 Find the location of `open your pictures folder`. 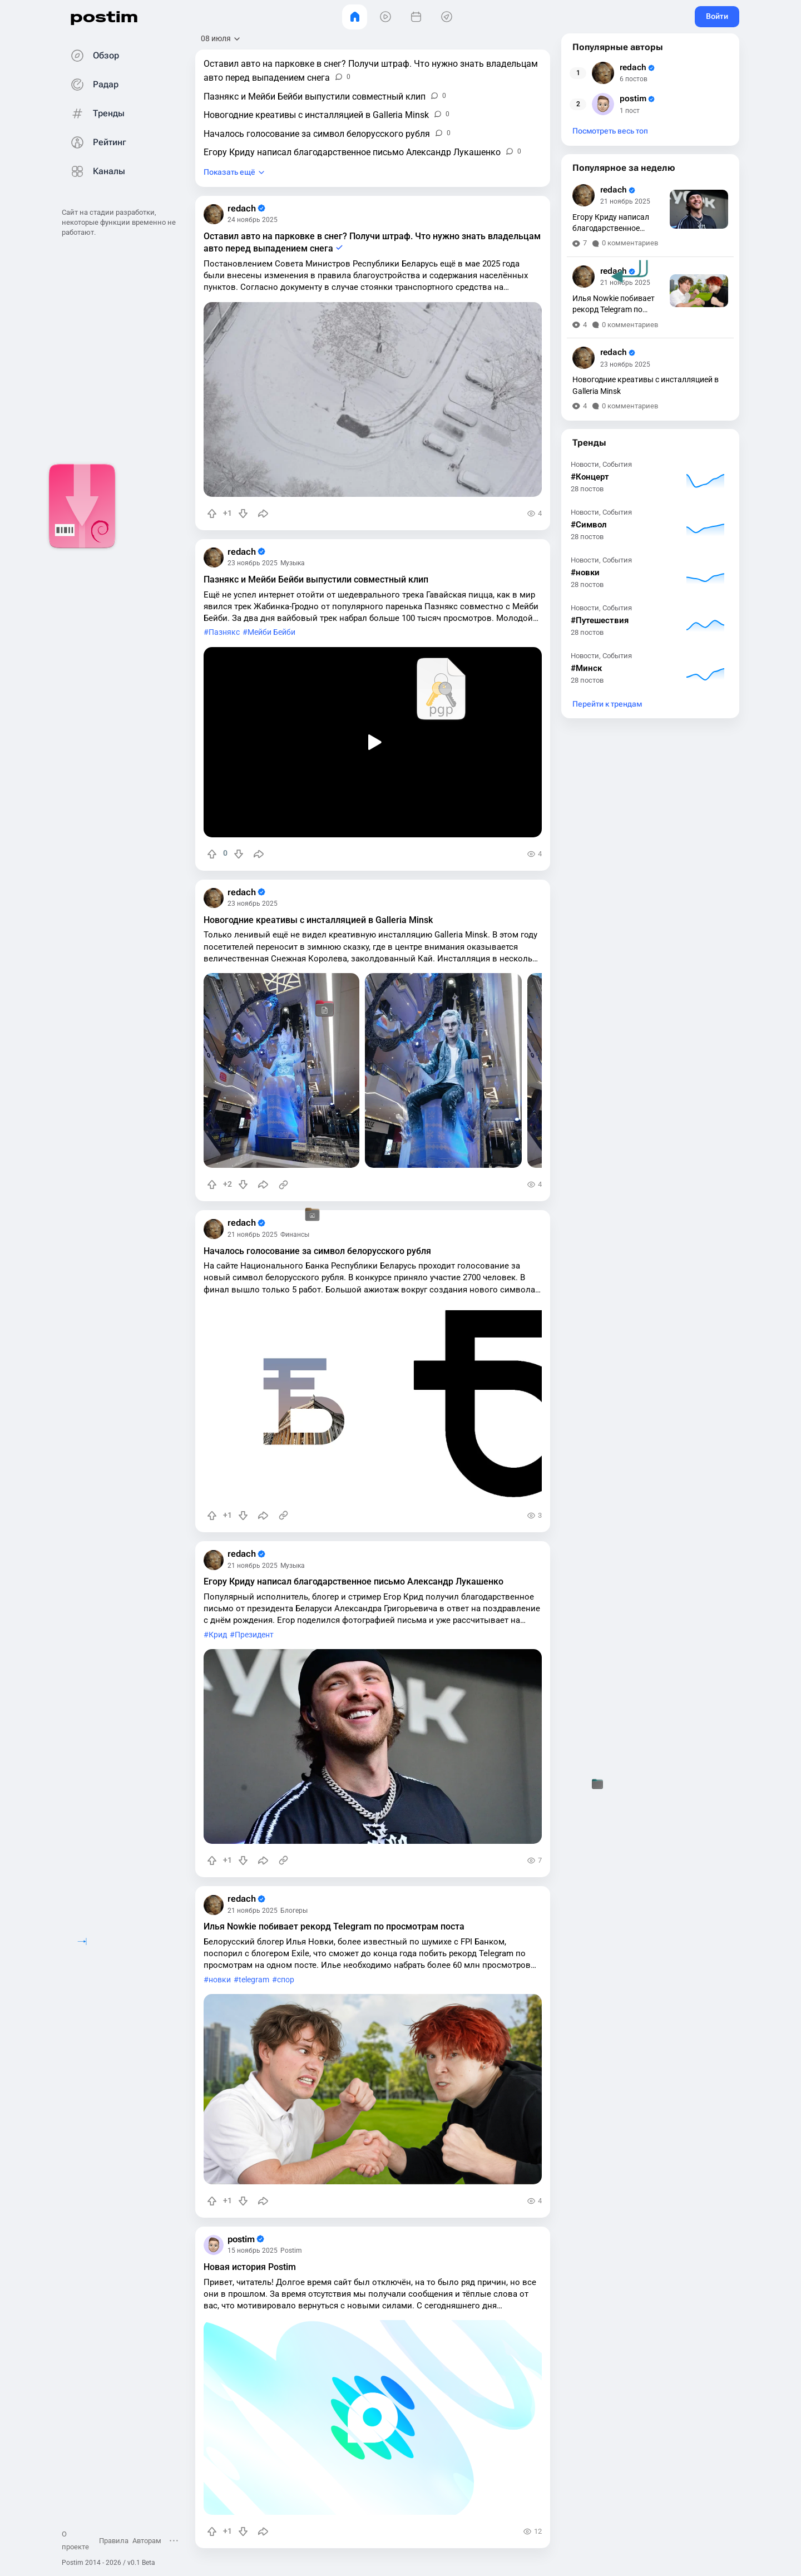

open your pictures folder is located at coordinates (312, 1214).